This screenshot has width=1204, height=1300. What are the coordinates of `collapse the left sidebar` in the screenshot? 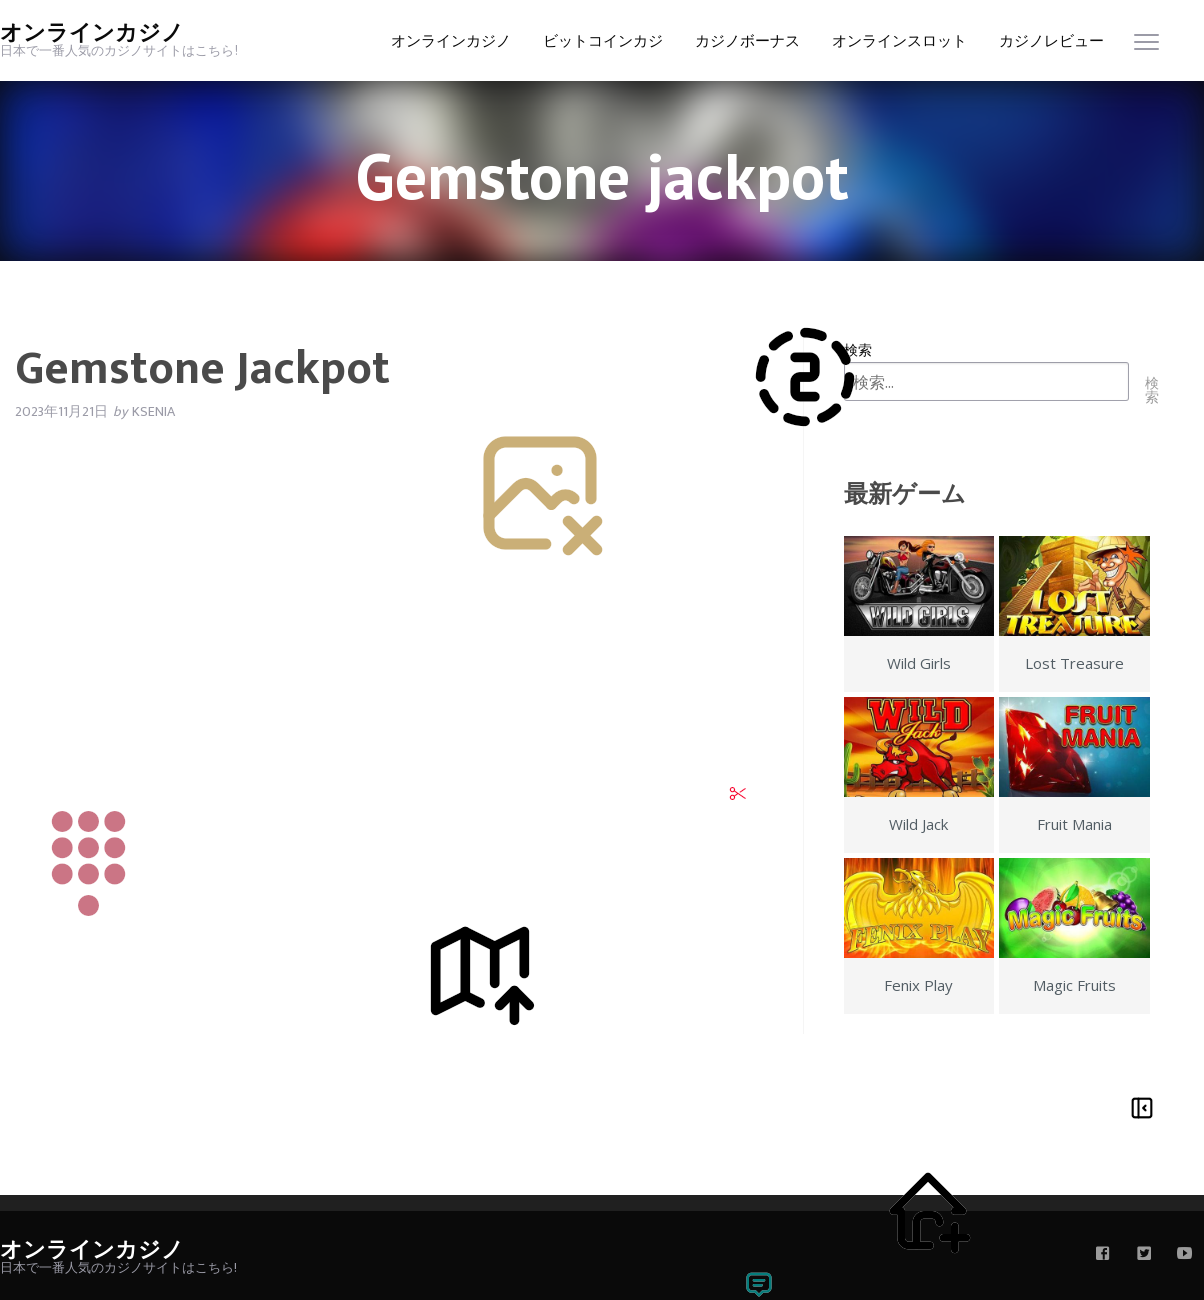 It's located at (1142, 1108).